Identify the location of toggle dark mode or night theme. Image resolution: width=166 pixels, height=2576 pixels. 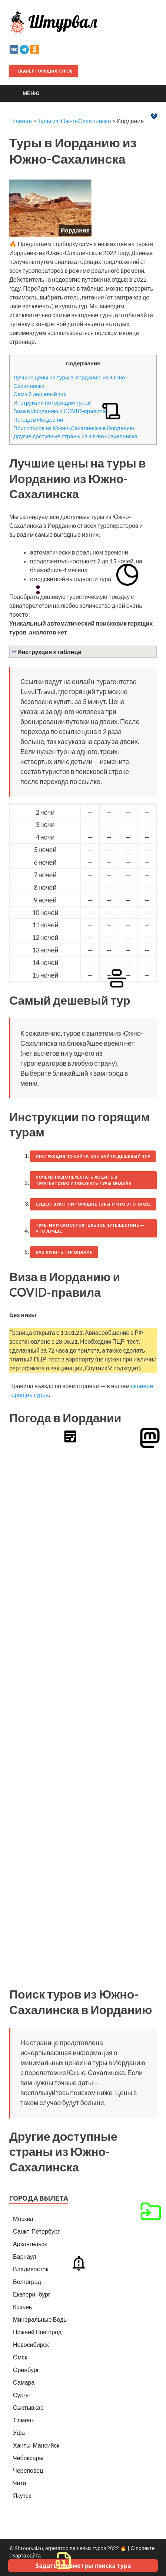
(127, 575).